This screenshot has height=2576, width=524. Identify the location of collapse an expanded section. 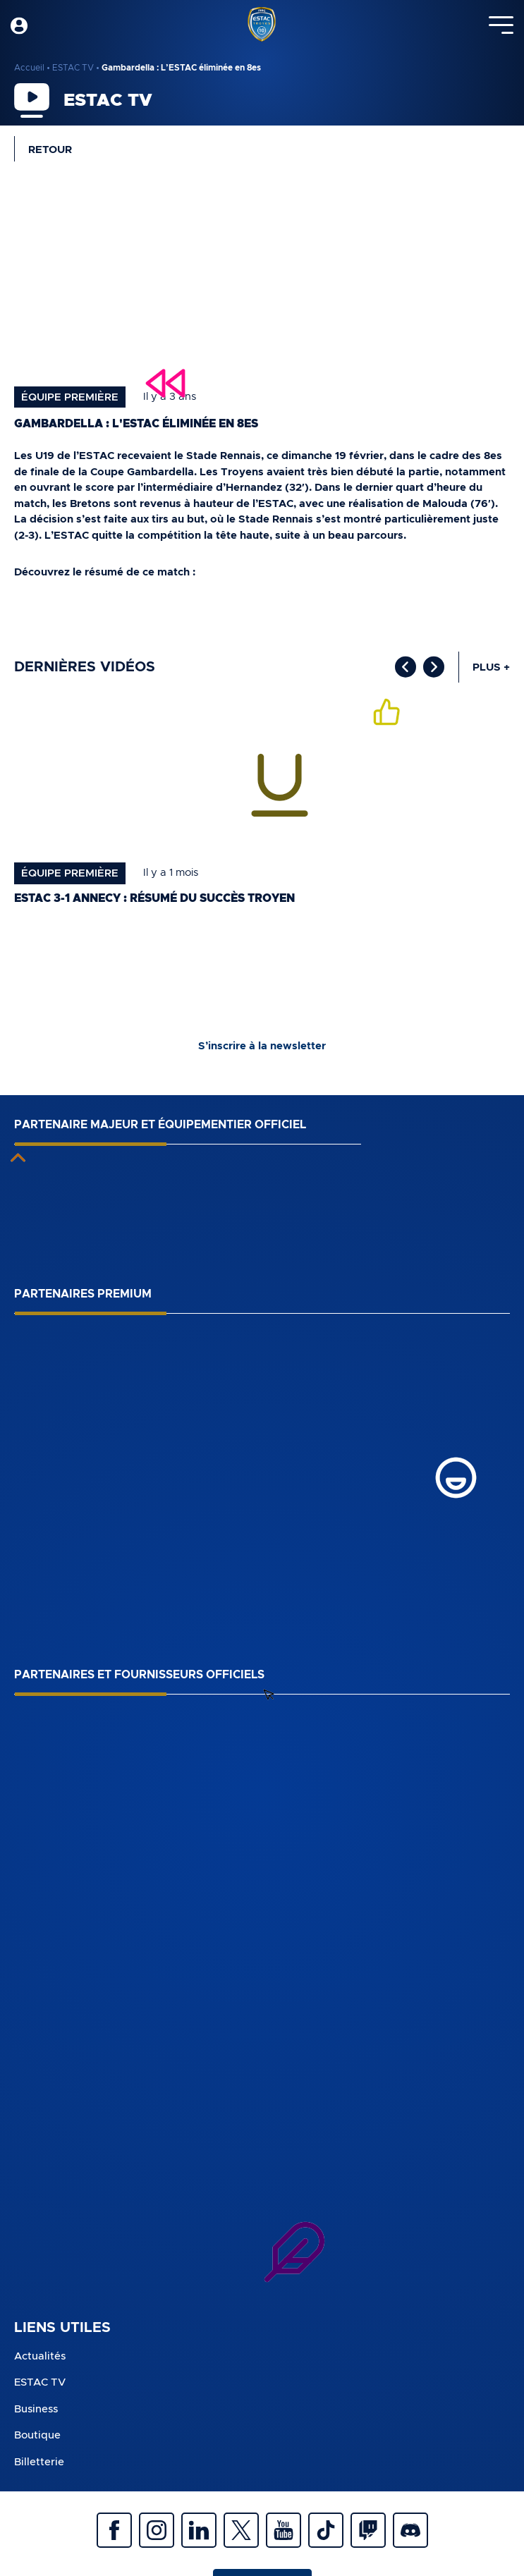
(18, 1157).